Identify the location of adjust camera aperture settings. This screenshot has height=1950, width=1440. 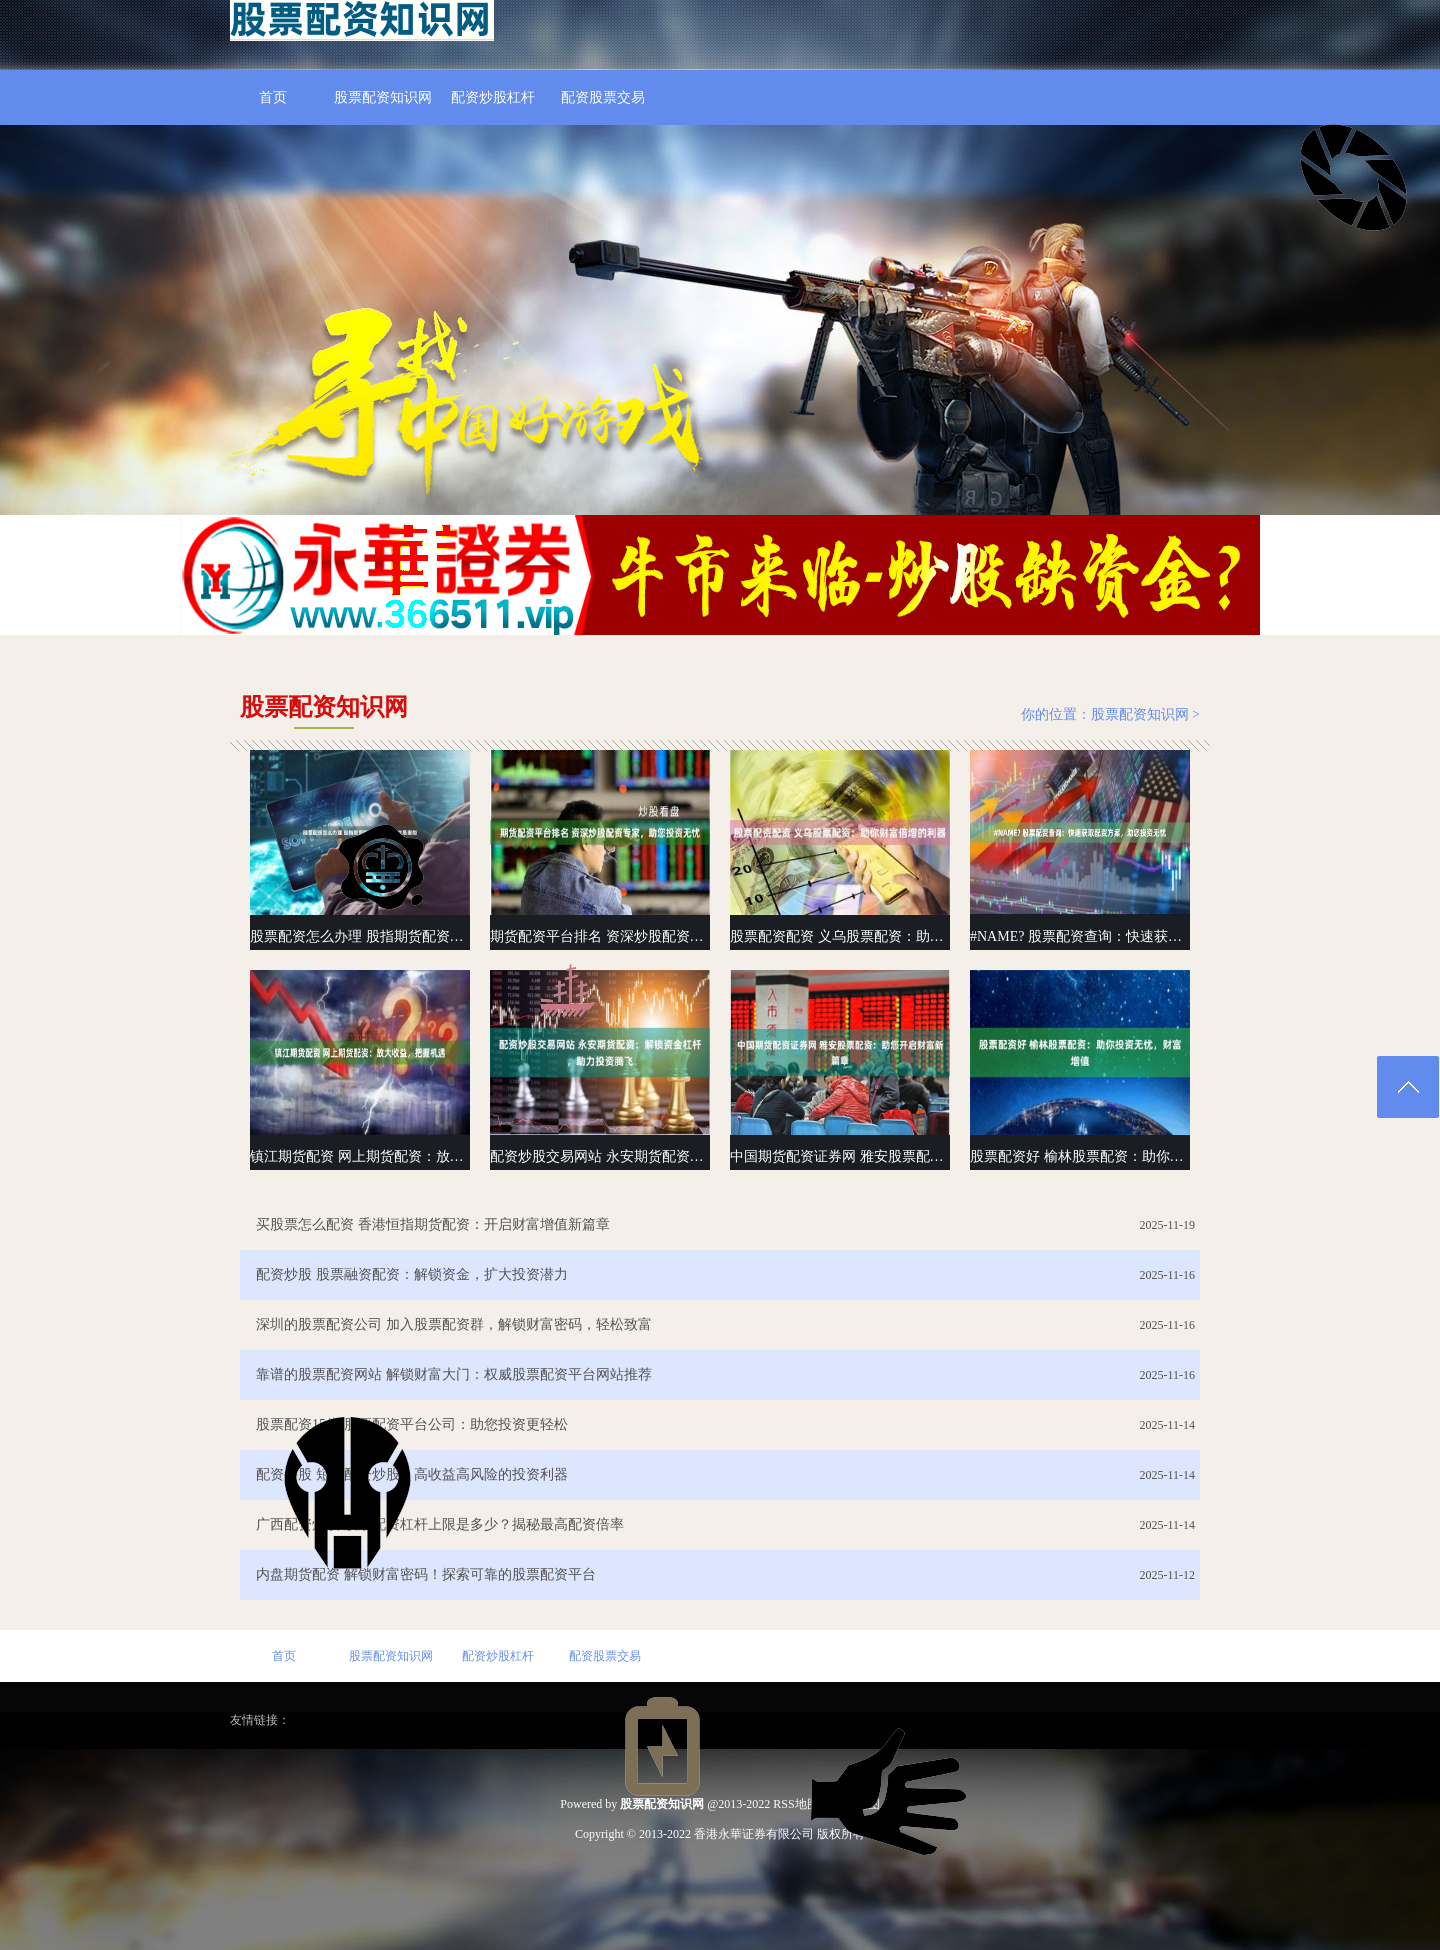
(1354, 178).